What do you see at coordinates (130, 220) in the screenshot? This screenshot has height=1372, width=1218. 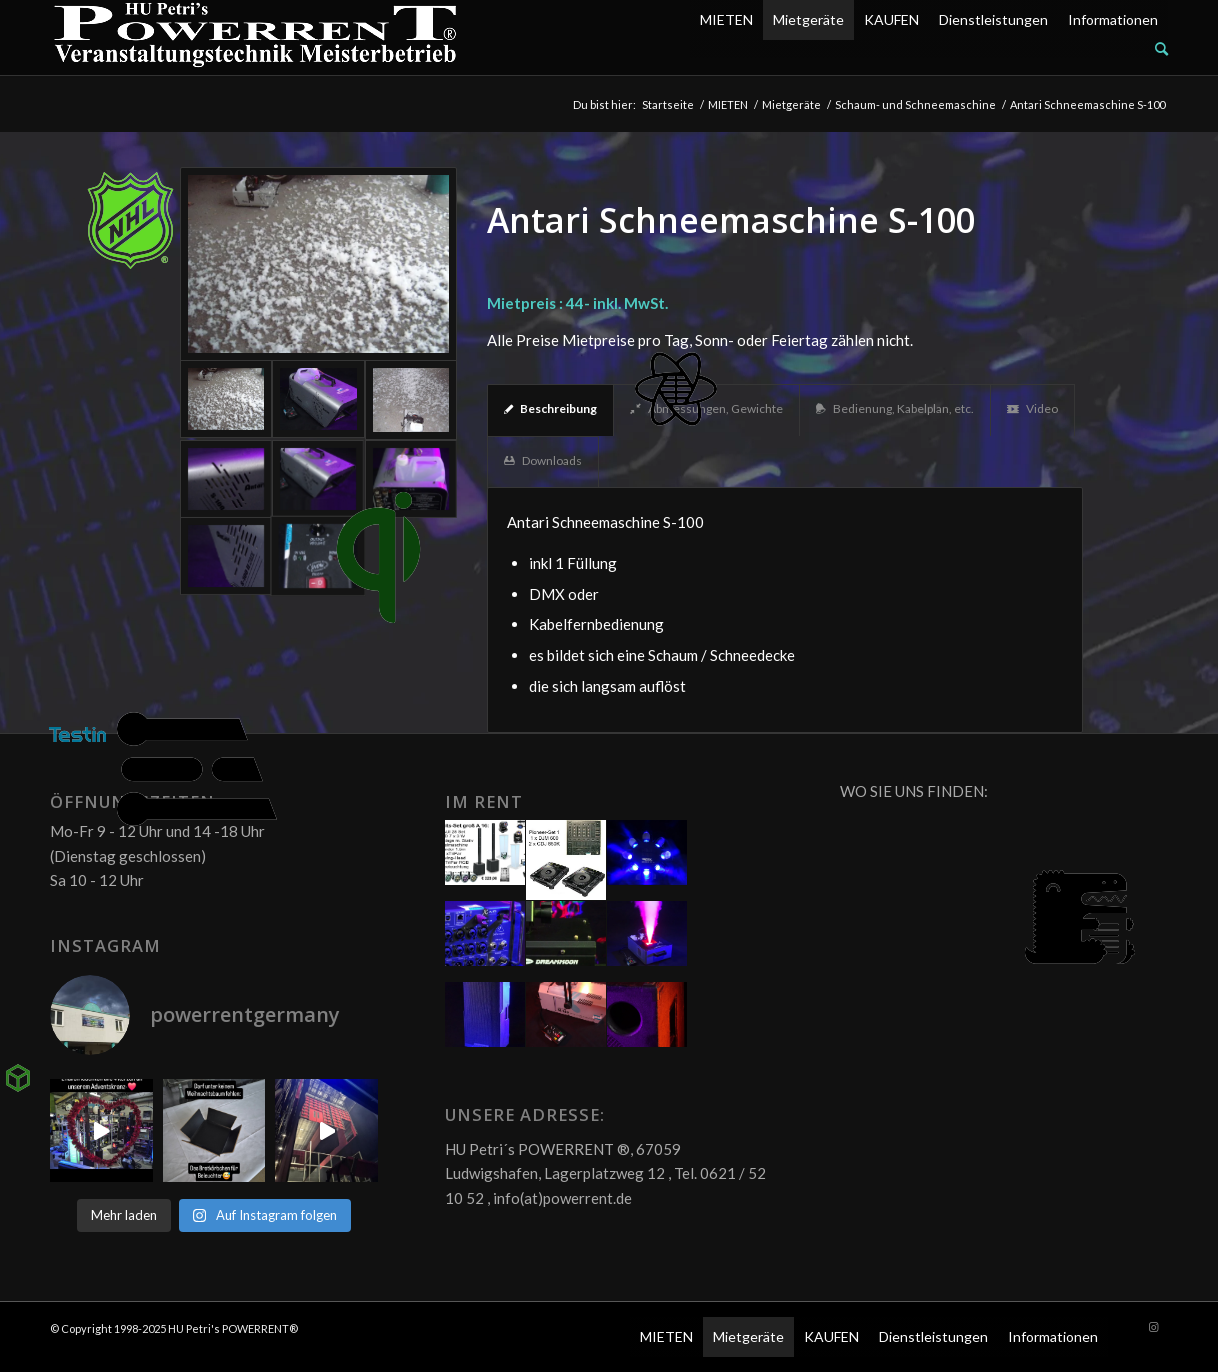 I see `open the NHL app or website` at bounding box center [130, 220].